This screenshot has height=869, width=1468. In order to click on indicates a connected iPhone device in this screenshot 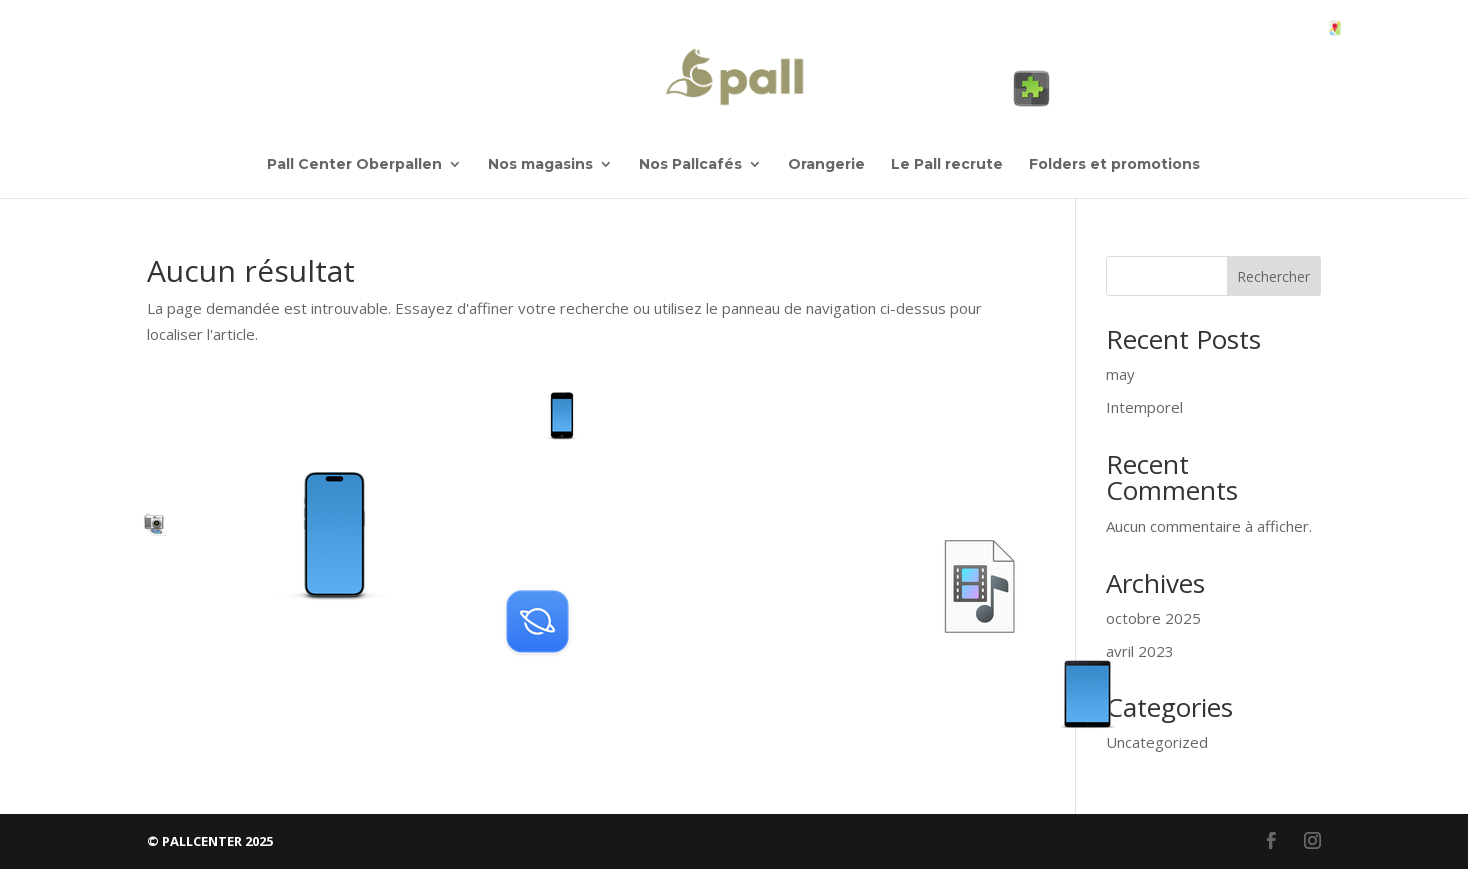, I will do `click(334, 536)`.